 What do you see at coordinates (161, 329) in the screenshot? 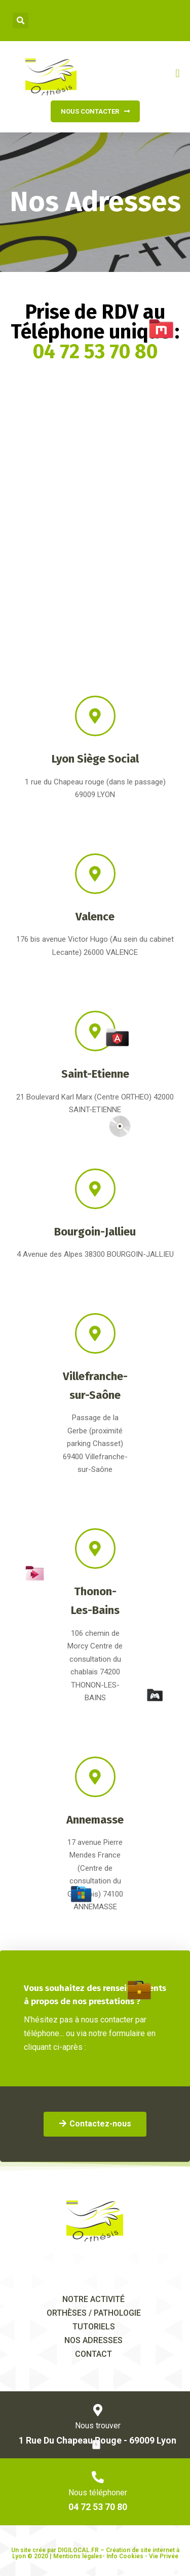
I see `folder containing Quixel Megascans assets` at bounding box center [161, 329].